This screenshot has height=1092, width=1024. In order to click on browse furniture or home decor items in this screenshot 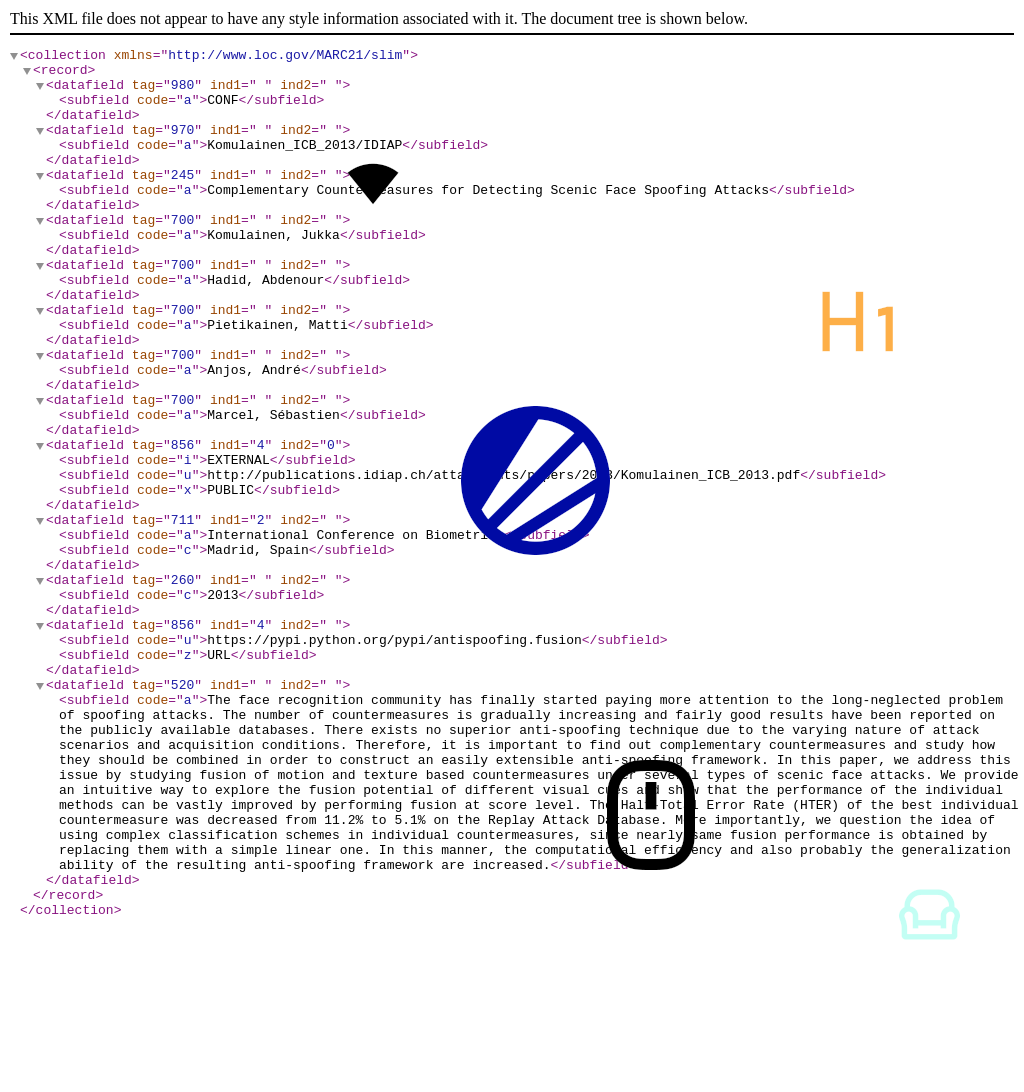, I will do `click(929, 914)`.